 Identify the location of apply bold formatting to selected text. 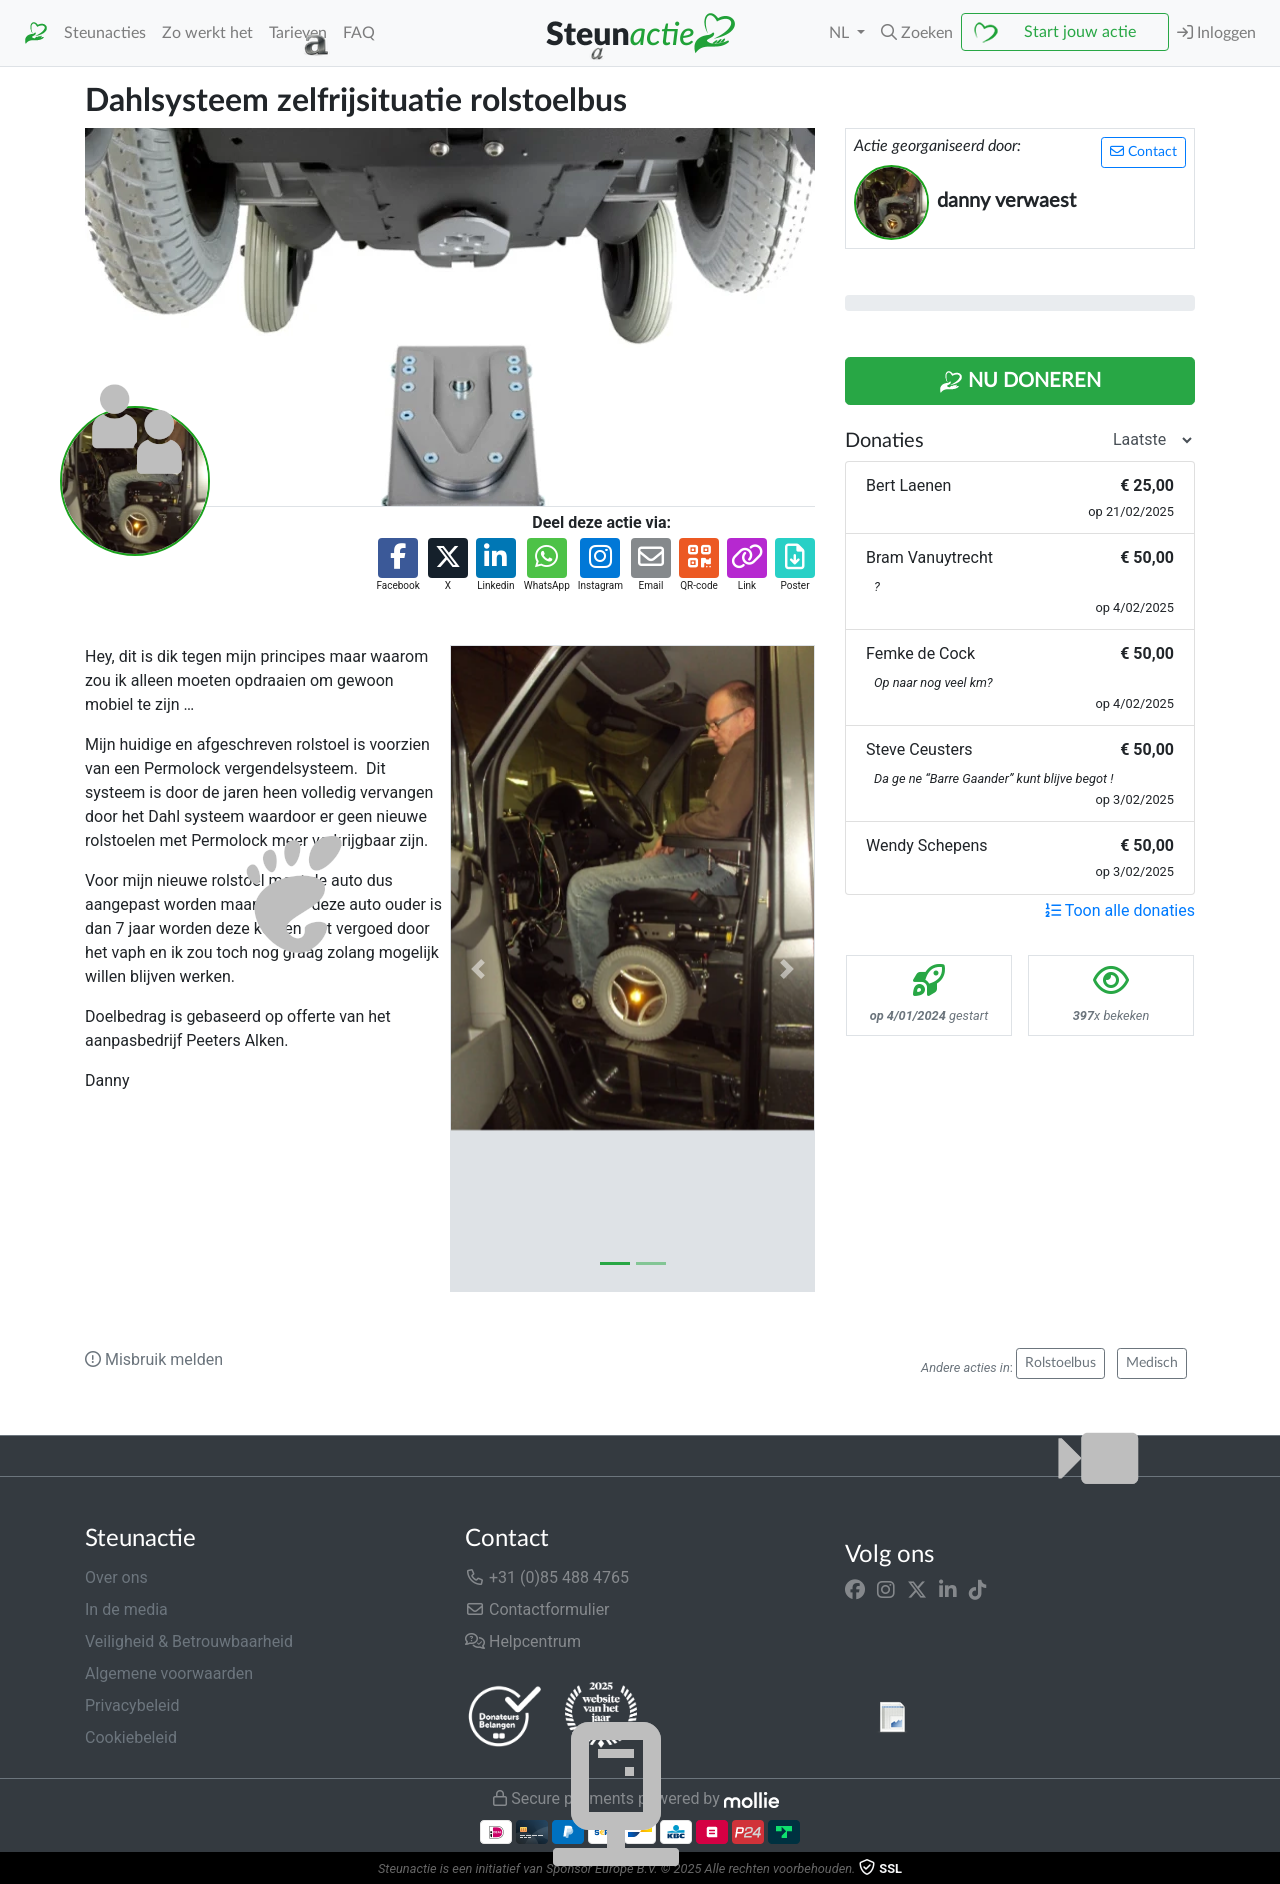
(316, 45).